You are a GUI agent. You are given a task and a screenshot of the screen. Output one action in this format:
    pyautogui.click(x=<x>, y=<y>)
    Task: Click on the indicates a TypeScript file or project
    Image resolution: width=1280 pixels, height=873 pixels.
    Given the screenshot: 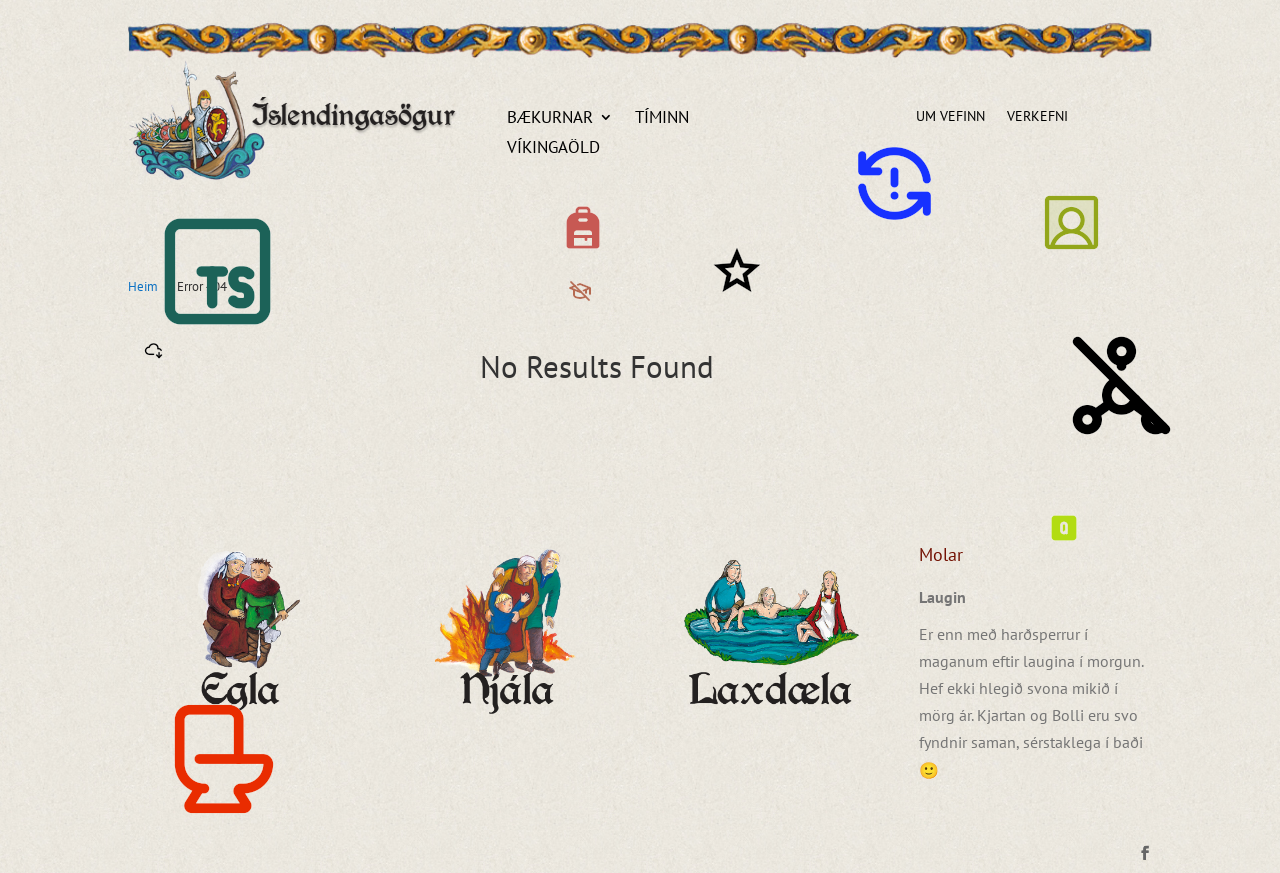 What is the action you would take?
    pyautogui.click(x=217, y=271)
    